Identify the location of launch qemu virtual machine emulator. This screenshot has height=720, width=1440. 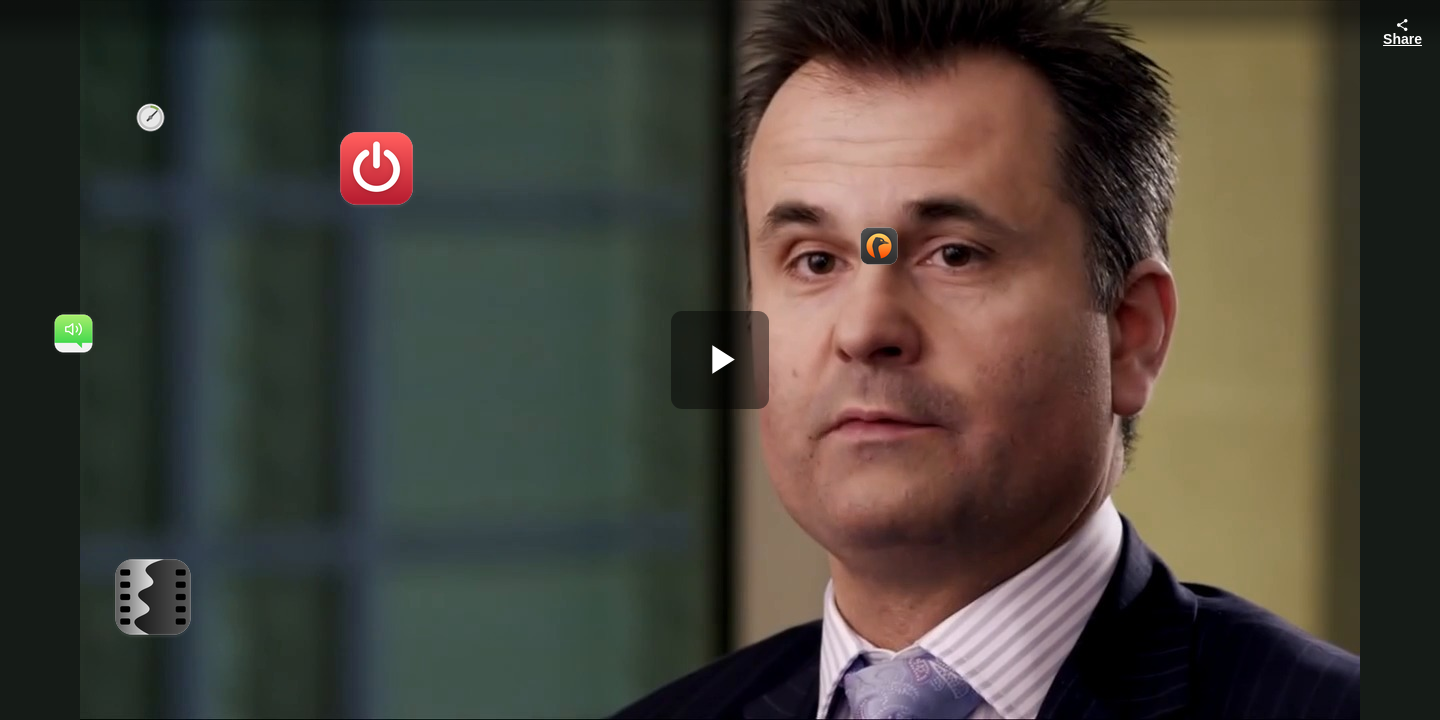
(879, 246).